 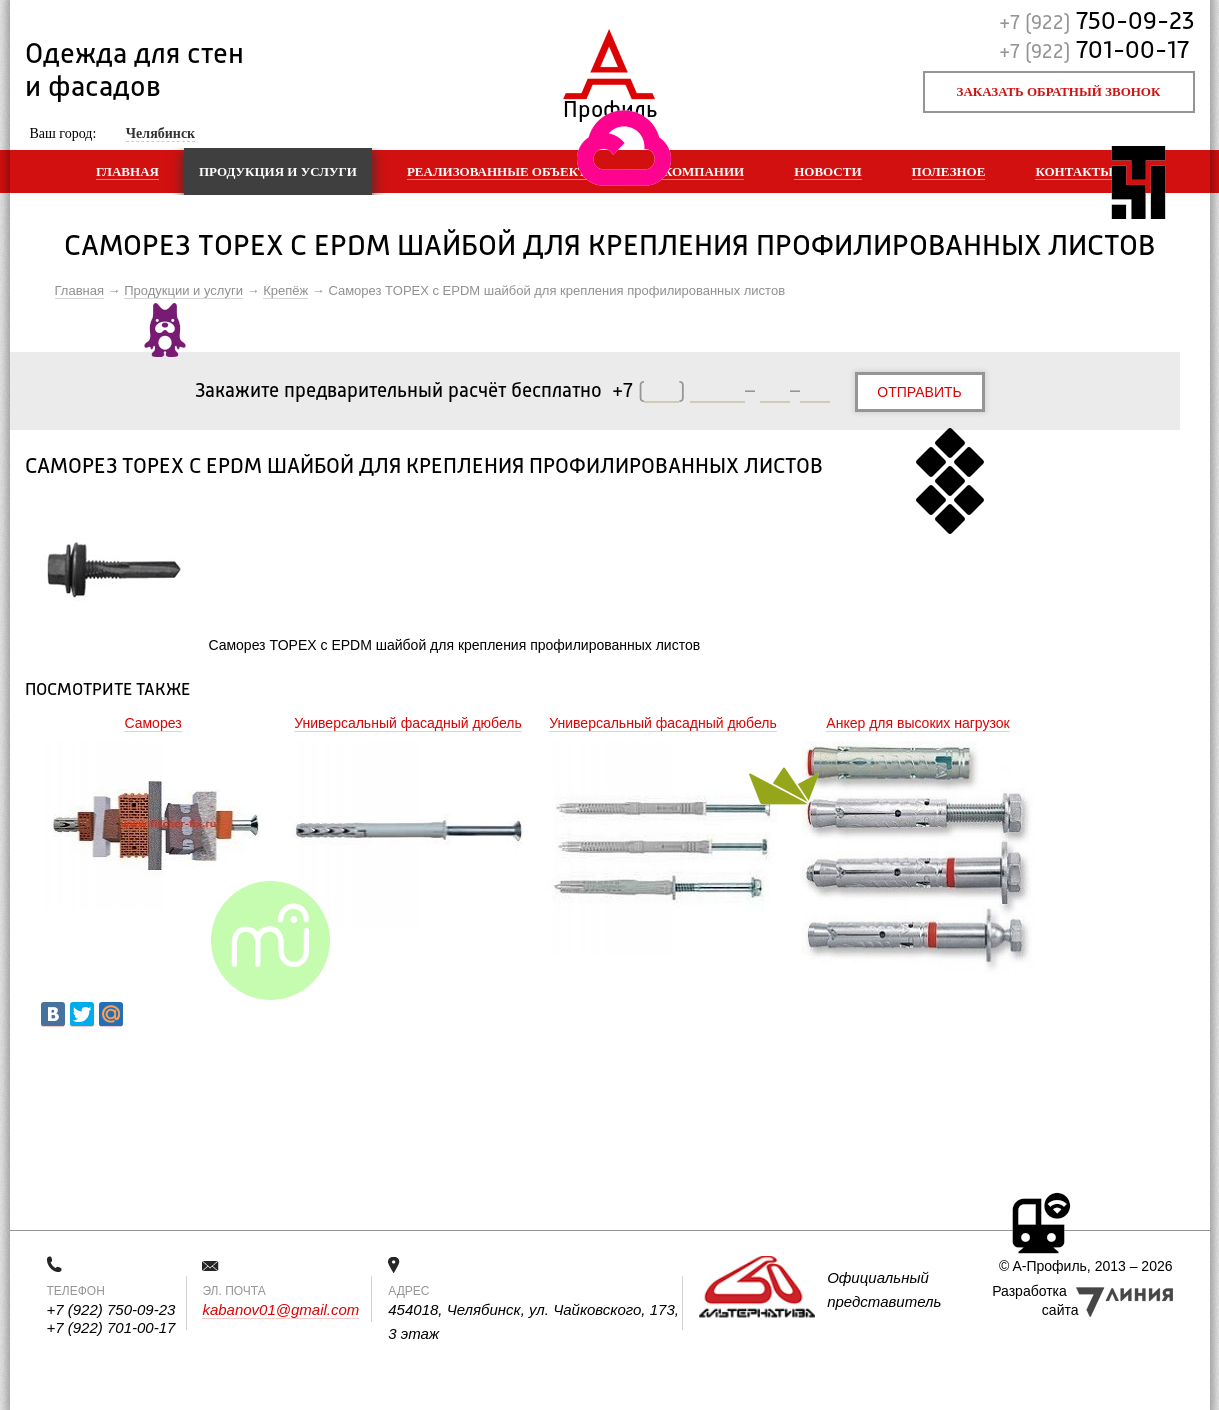 What do you see at coordinates (165, 330) in the screenshot?
I see `link to or open ameba account` at bounding box center [165, 330].